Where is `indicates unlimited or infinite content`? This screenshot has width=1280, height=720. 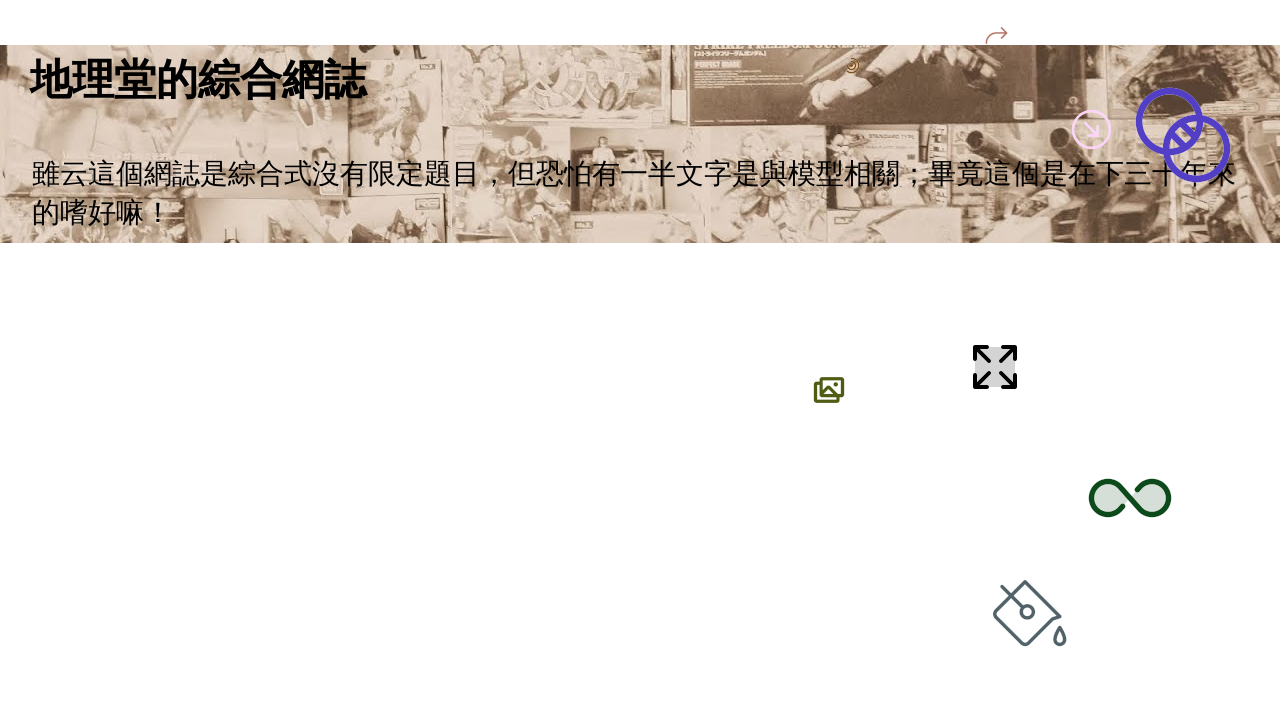
indicates unlimited or infinite content is located at coordinates (1130, 498).